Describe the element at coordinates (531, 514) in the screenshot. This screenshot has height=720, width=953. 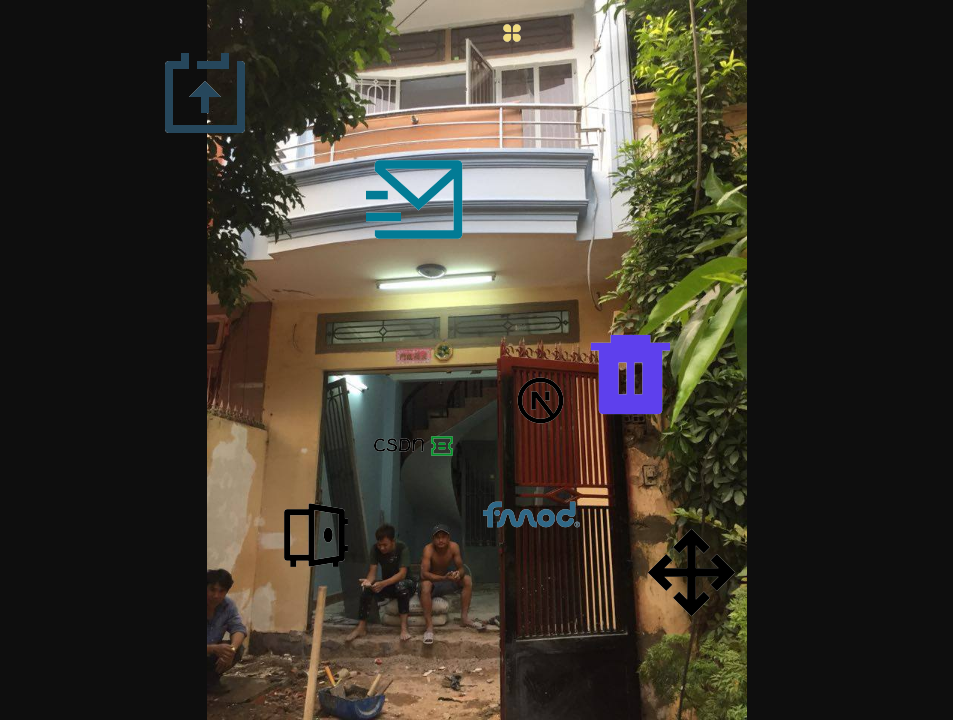
I see `fmod audio middleware logo` at that location.